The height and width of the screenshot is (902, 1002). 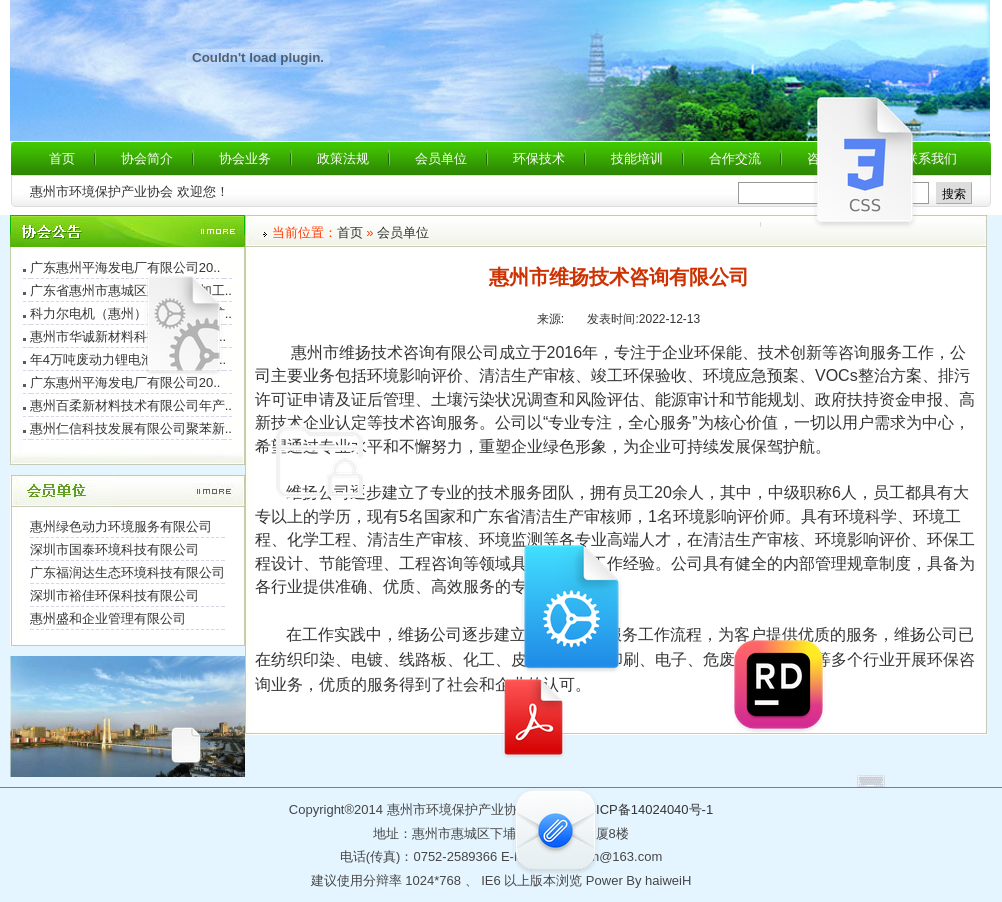 I want to click on shared library file used by system applications, so click(x=183, y=325).